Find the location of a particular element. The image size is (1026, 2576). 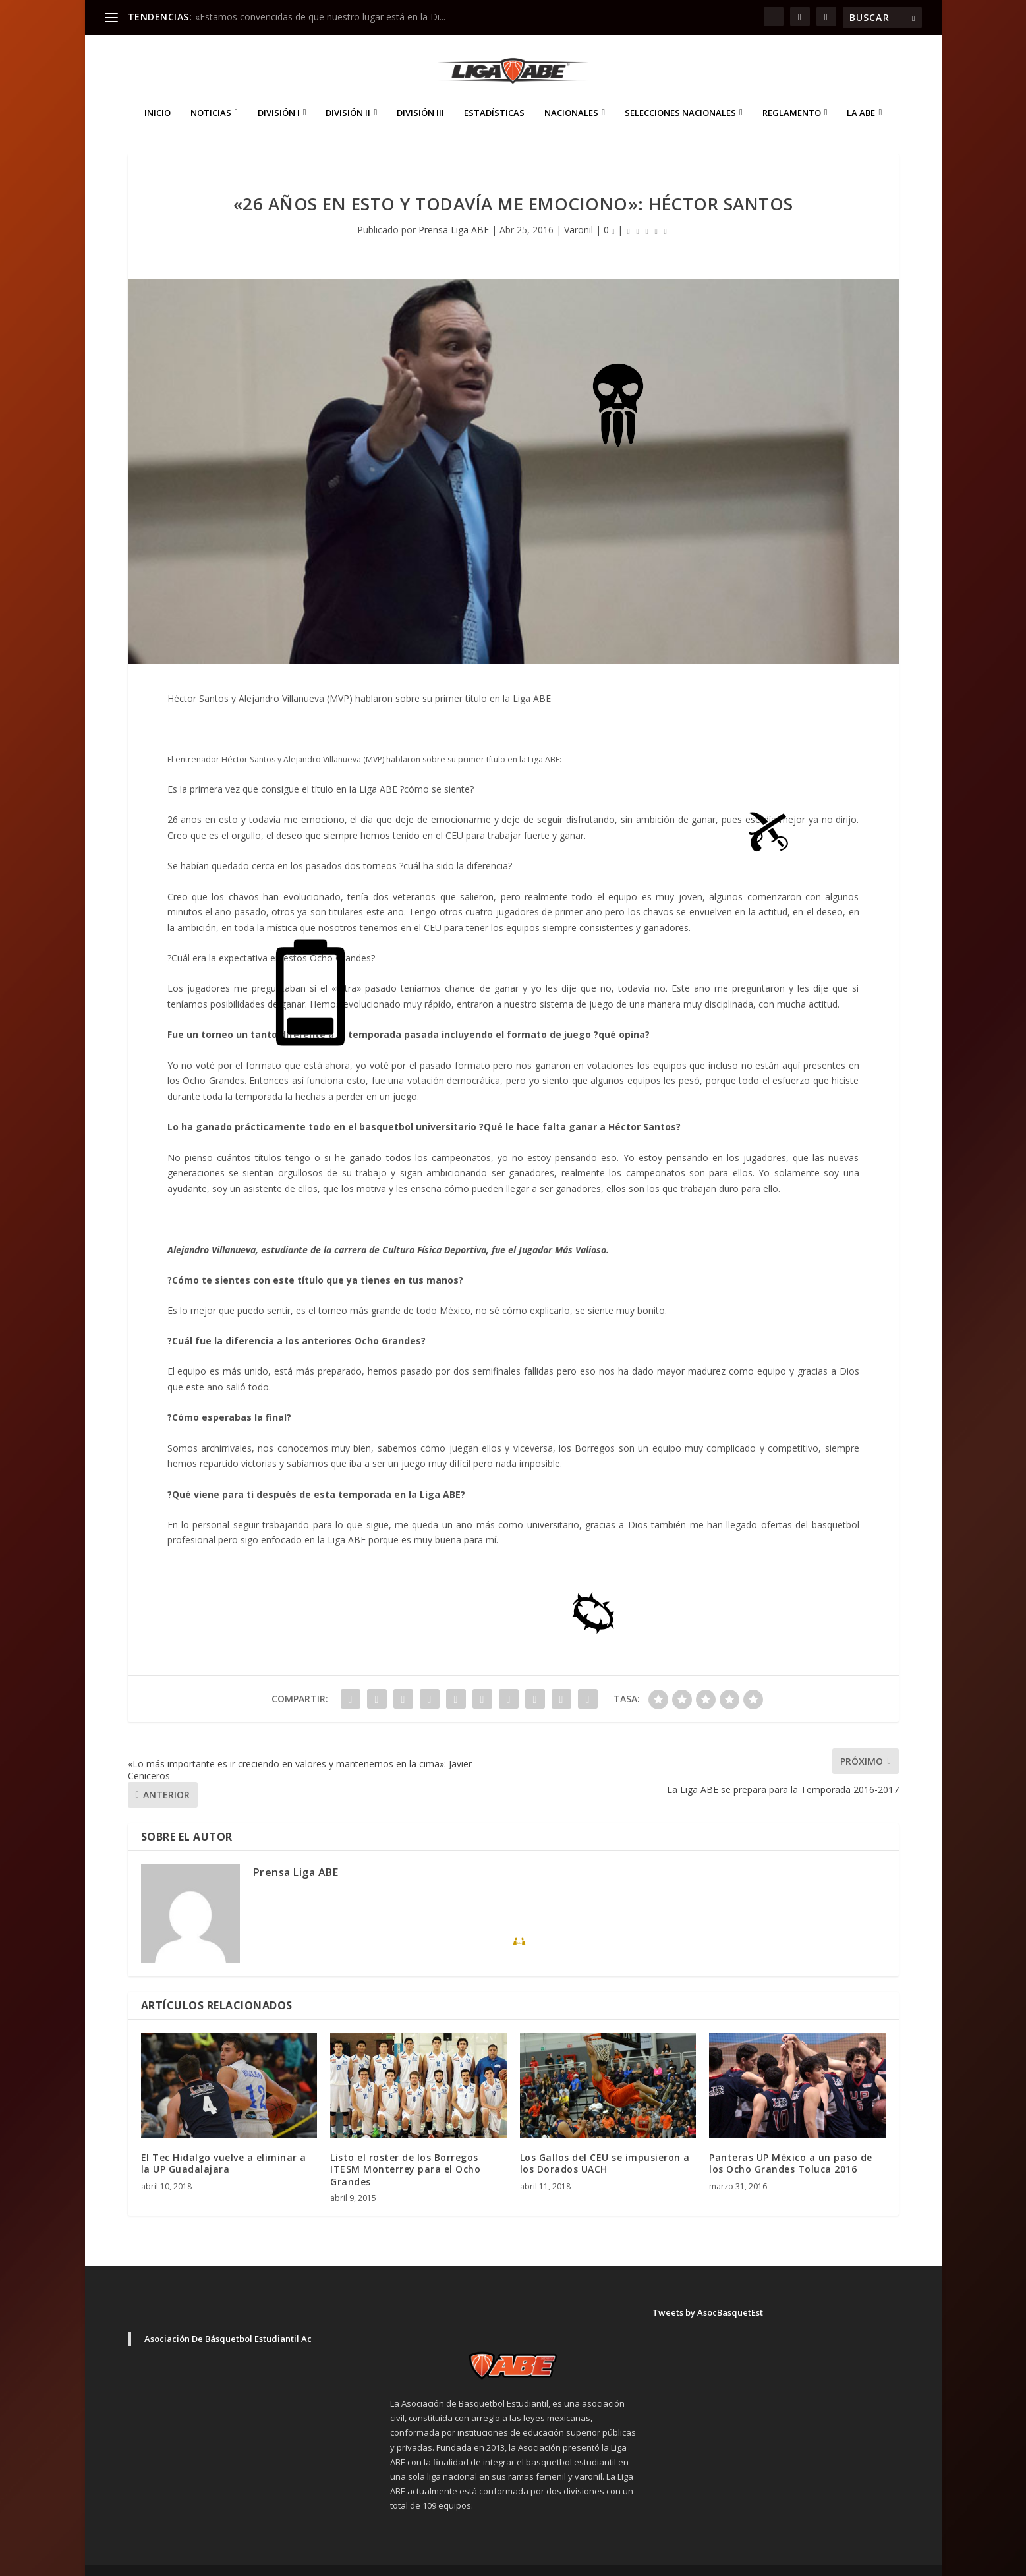

indicates danger or deadly hazard in game is located at coordinates (618, 405).